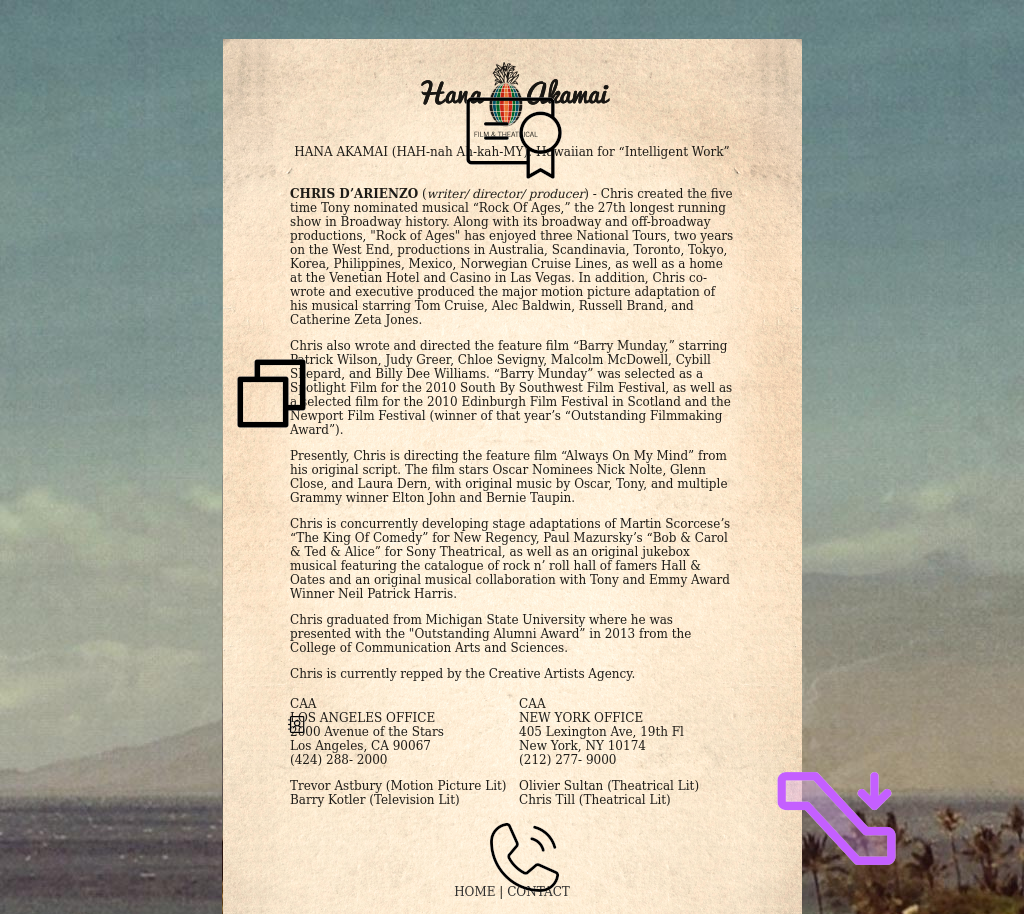 Image resolution: width=1024 pixels, height=914 pixels. I want to click on make a phone call, so click(526, 856).